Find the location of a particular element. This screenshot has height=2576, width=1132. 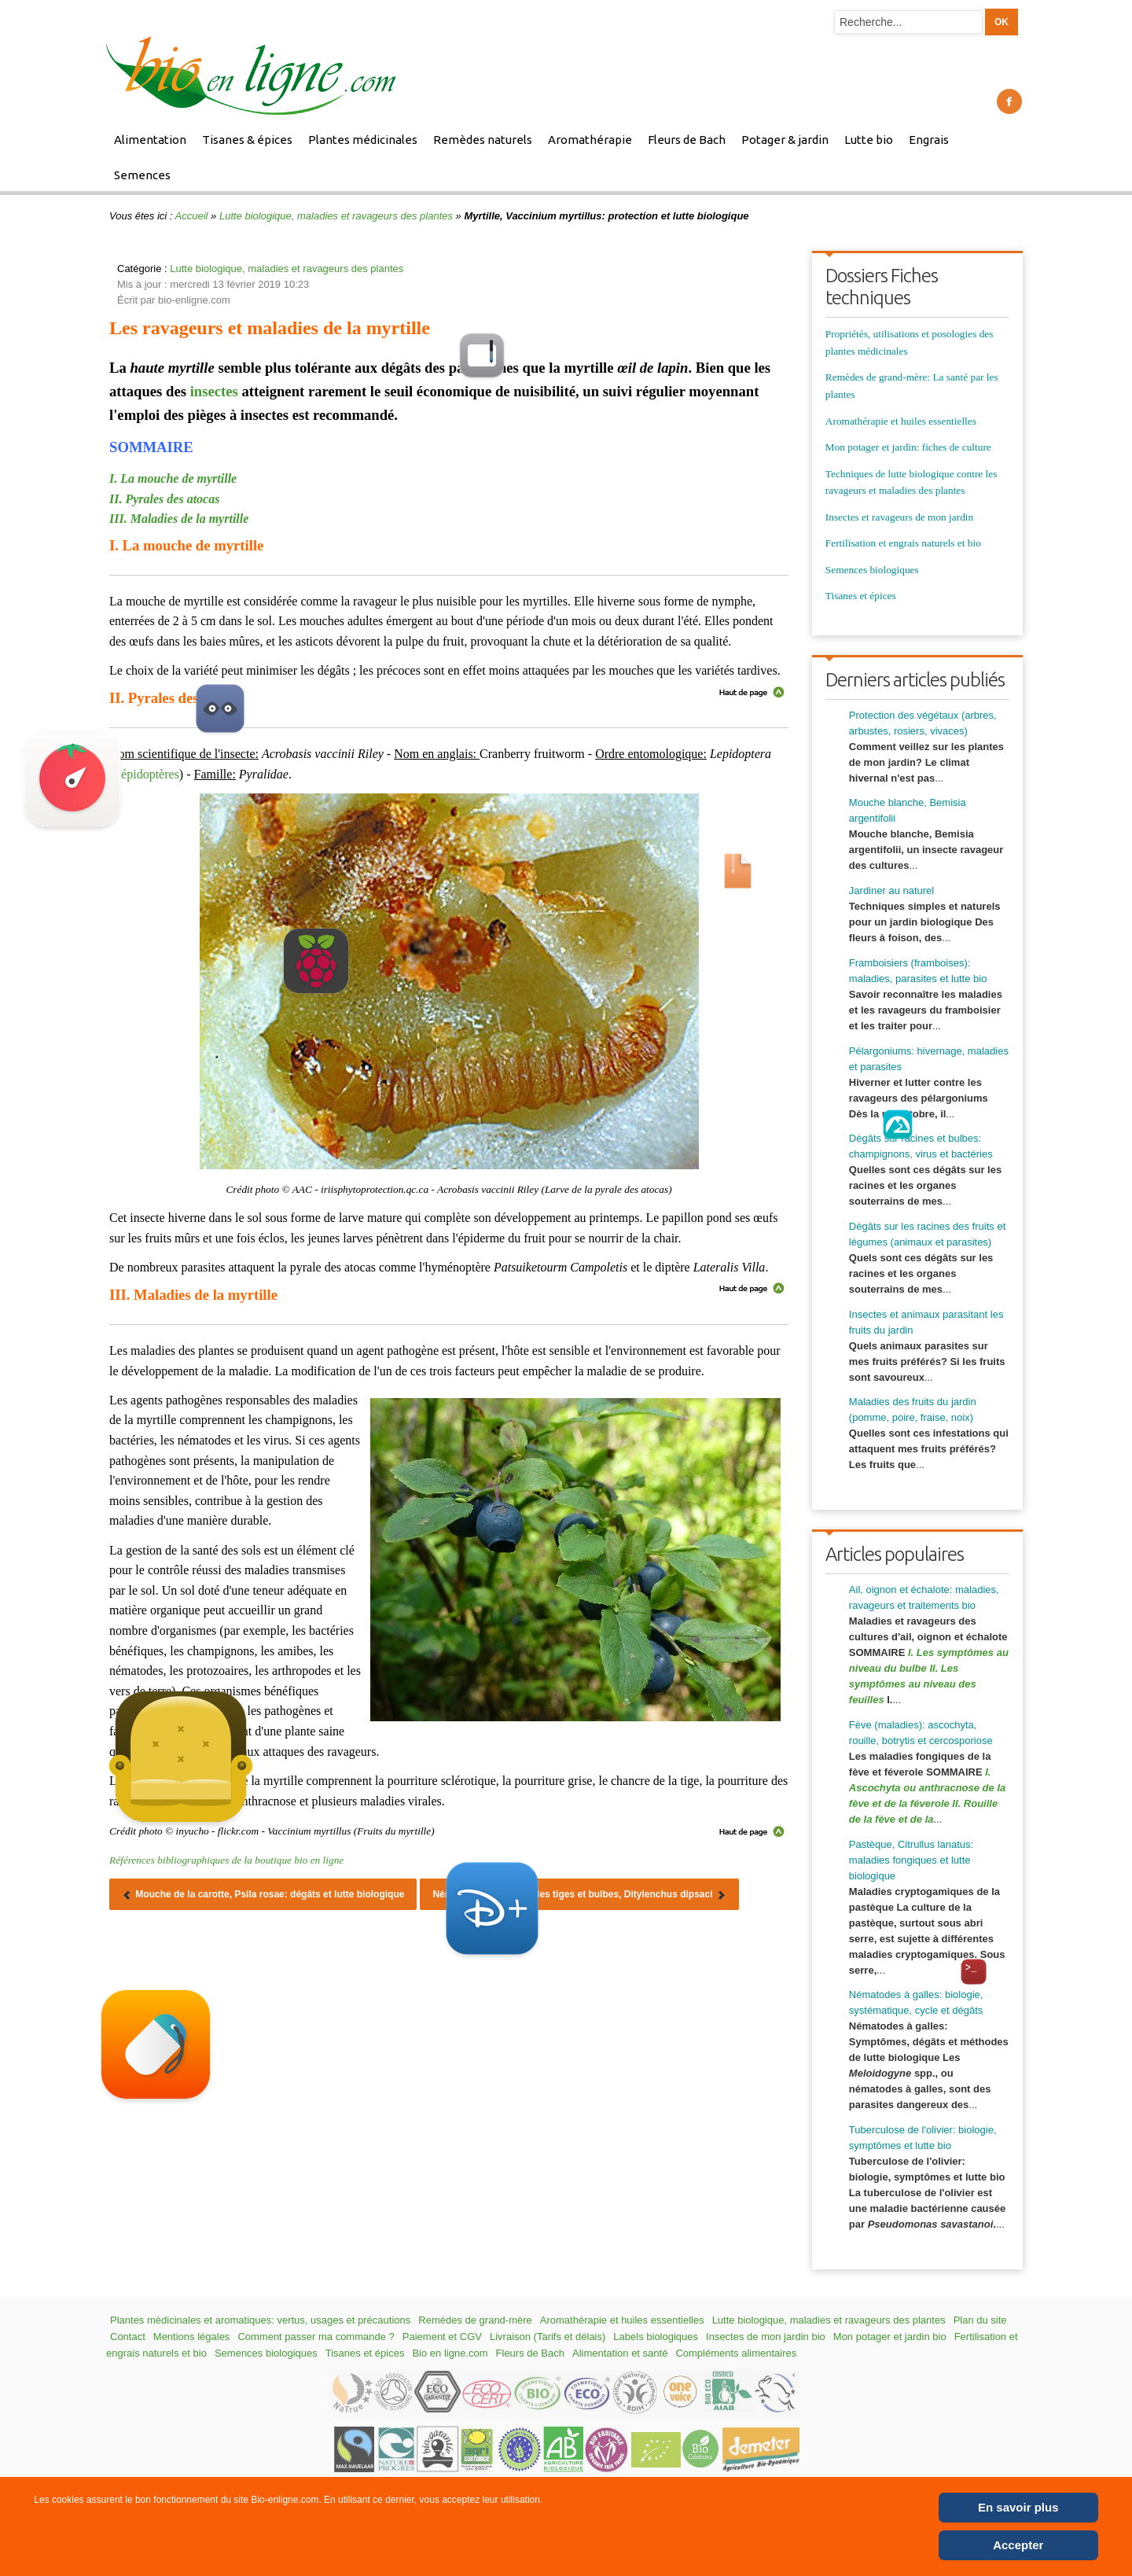

open terminal with superuser/root privileges is located at coordinates (973, 1971).